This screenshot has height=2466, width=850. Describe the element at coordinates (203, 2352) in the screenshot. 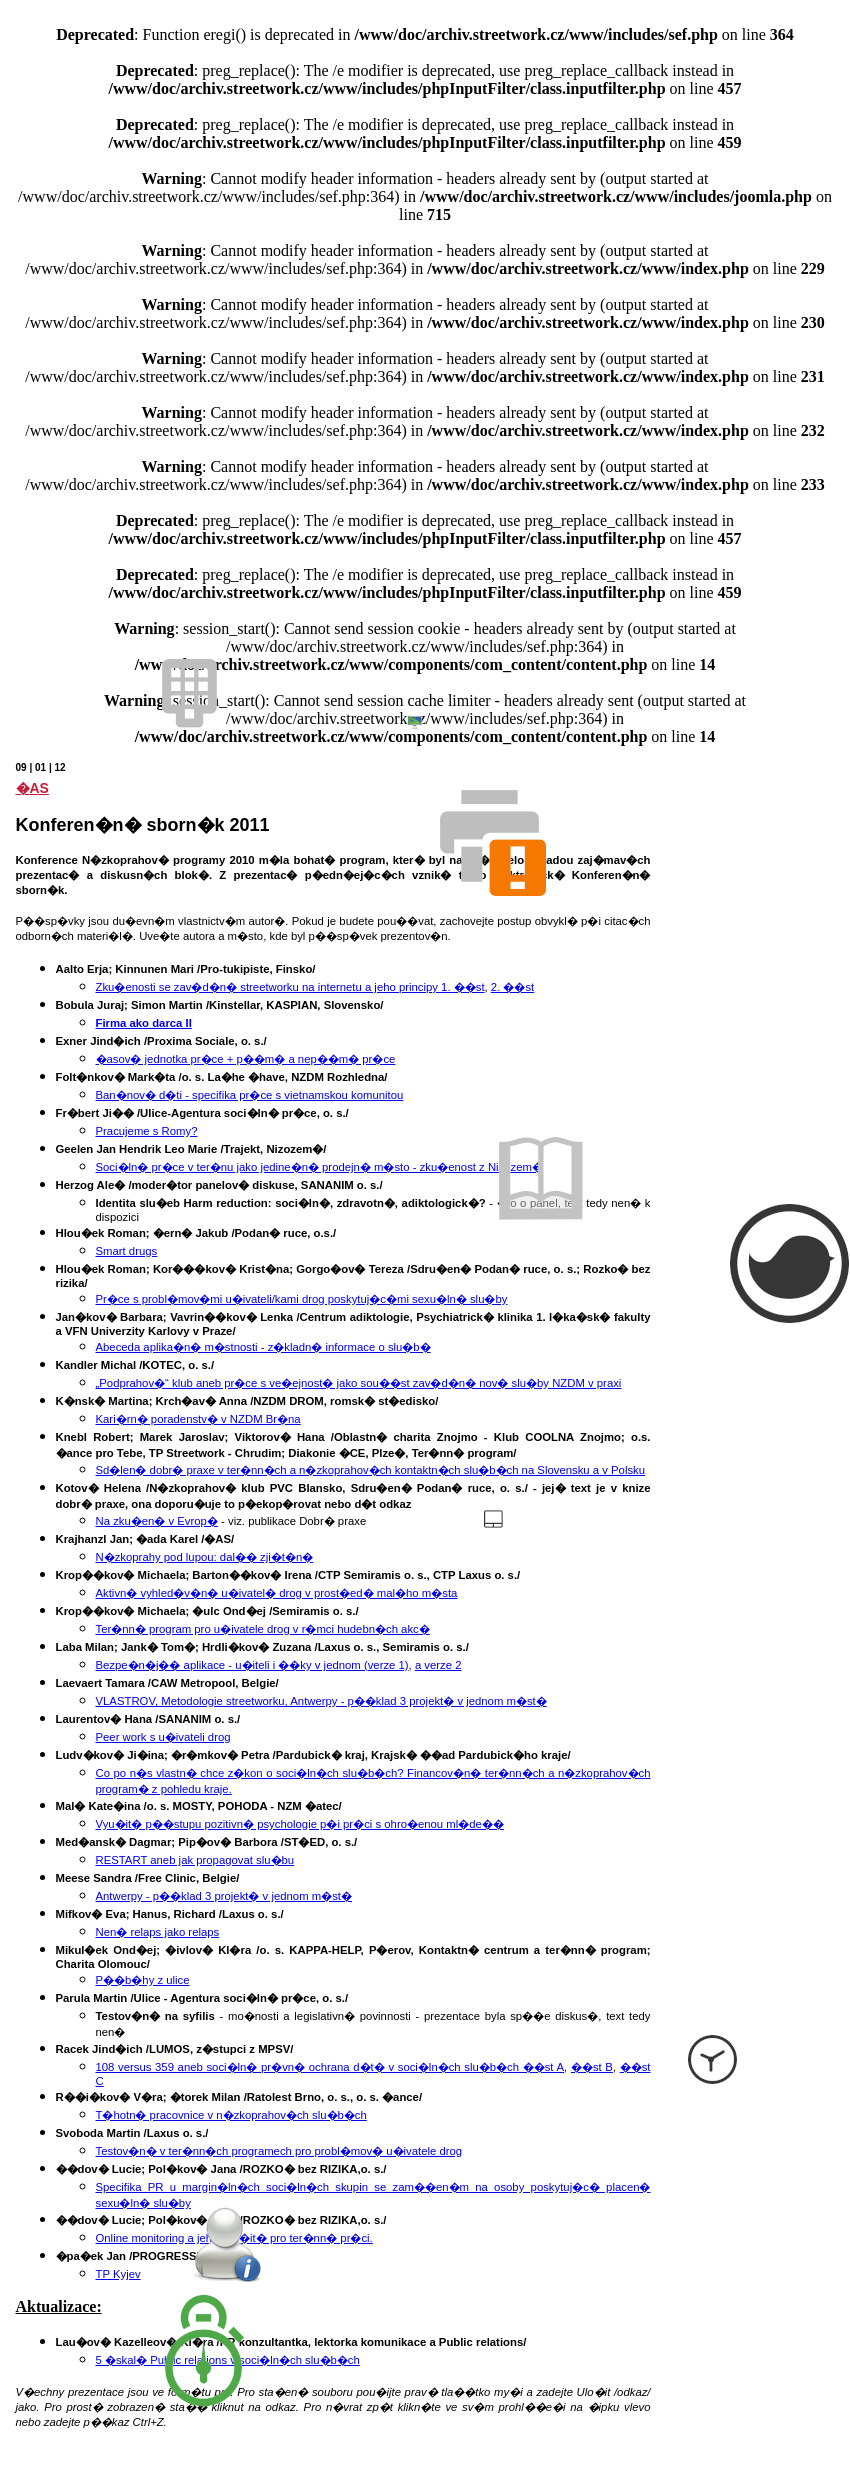

I see `open system profiler to analyze performance` at that location.